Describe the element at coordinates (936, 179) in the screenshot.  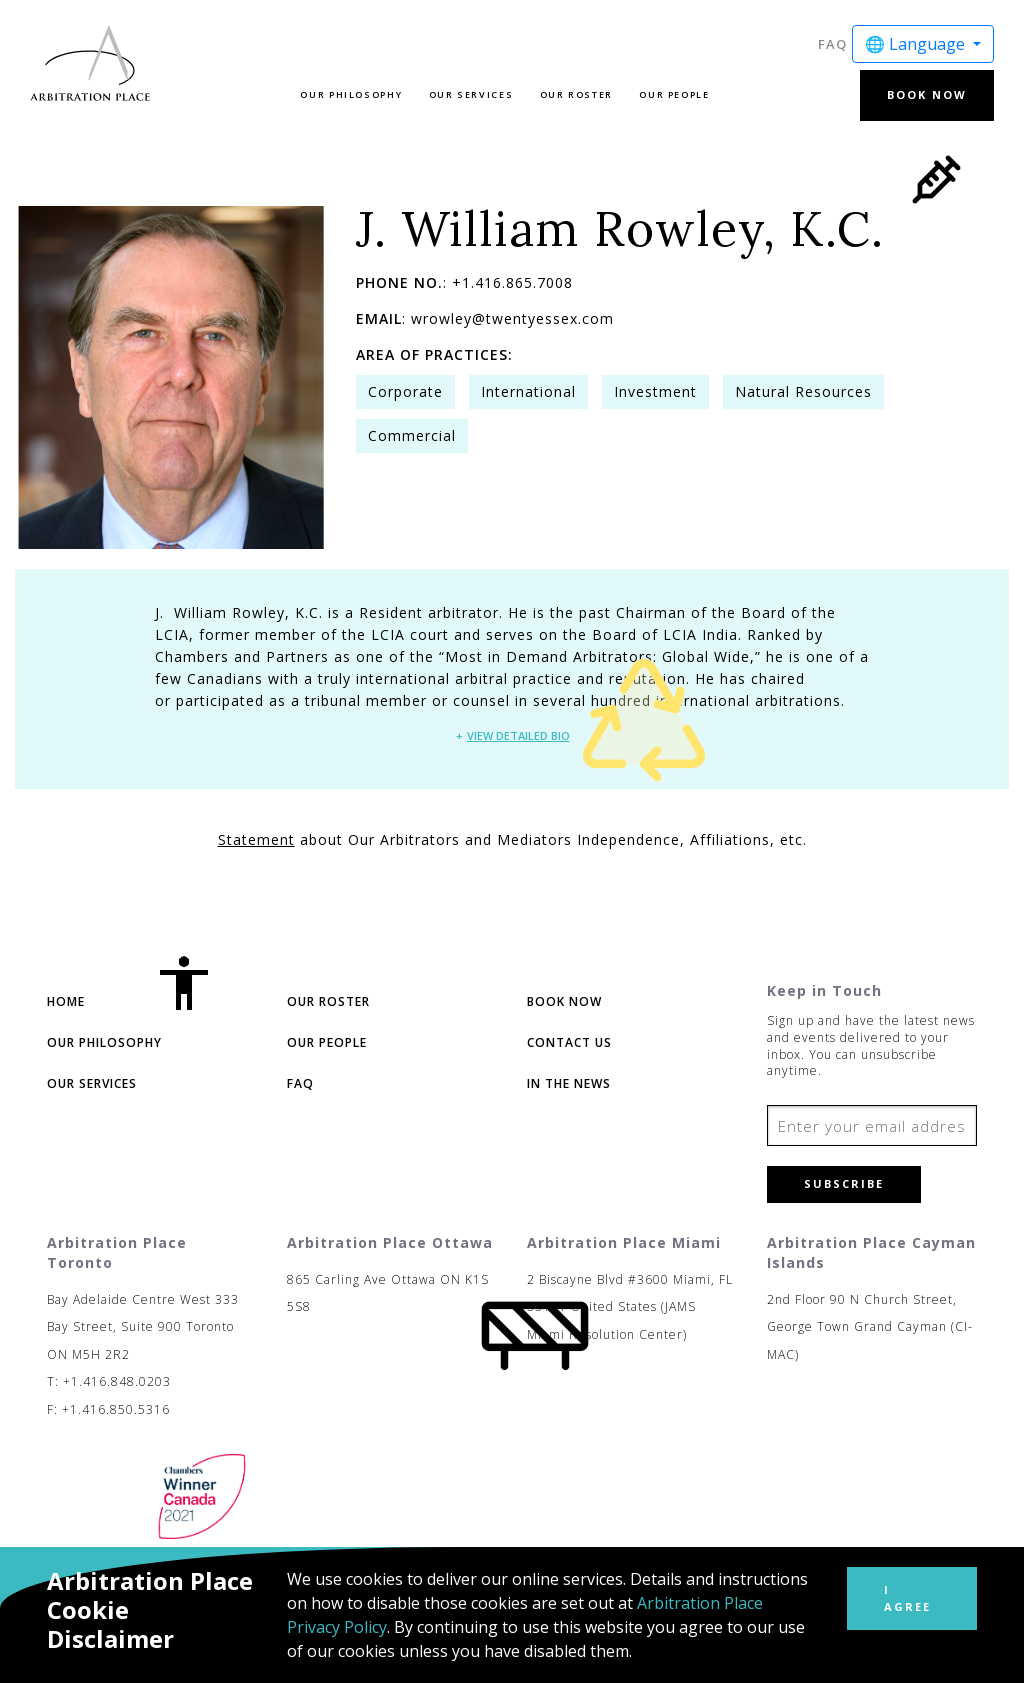
I see `access medical or health information` at that location.